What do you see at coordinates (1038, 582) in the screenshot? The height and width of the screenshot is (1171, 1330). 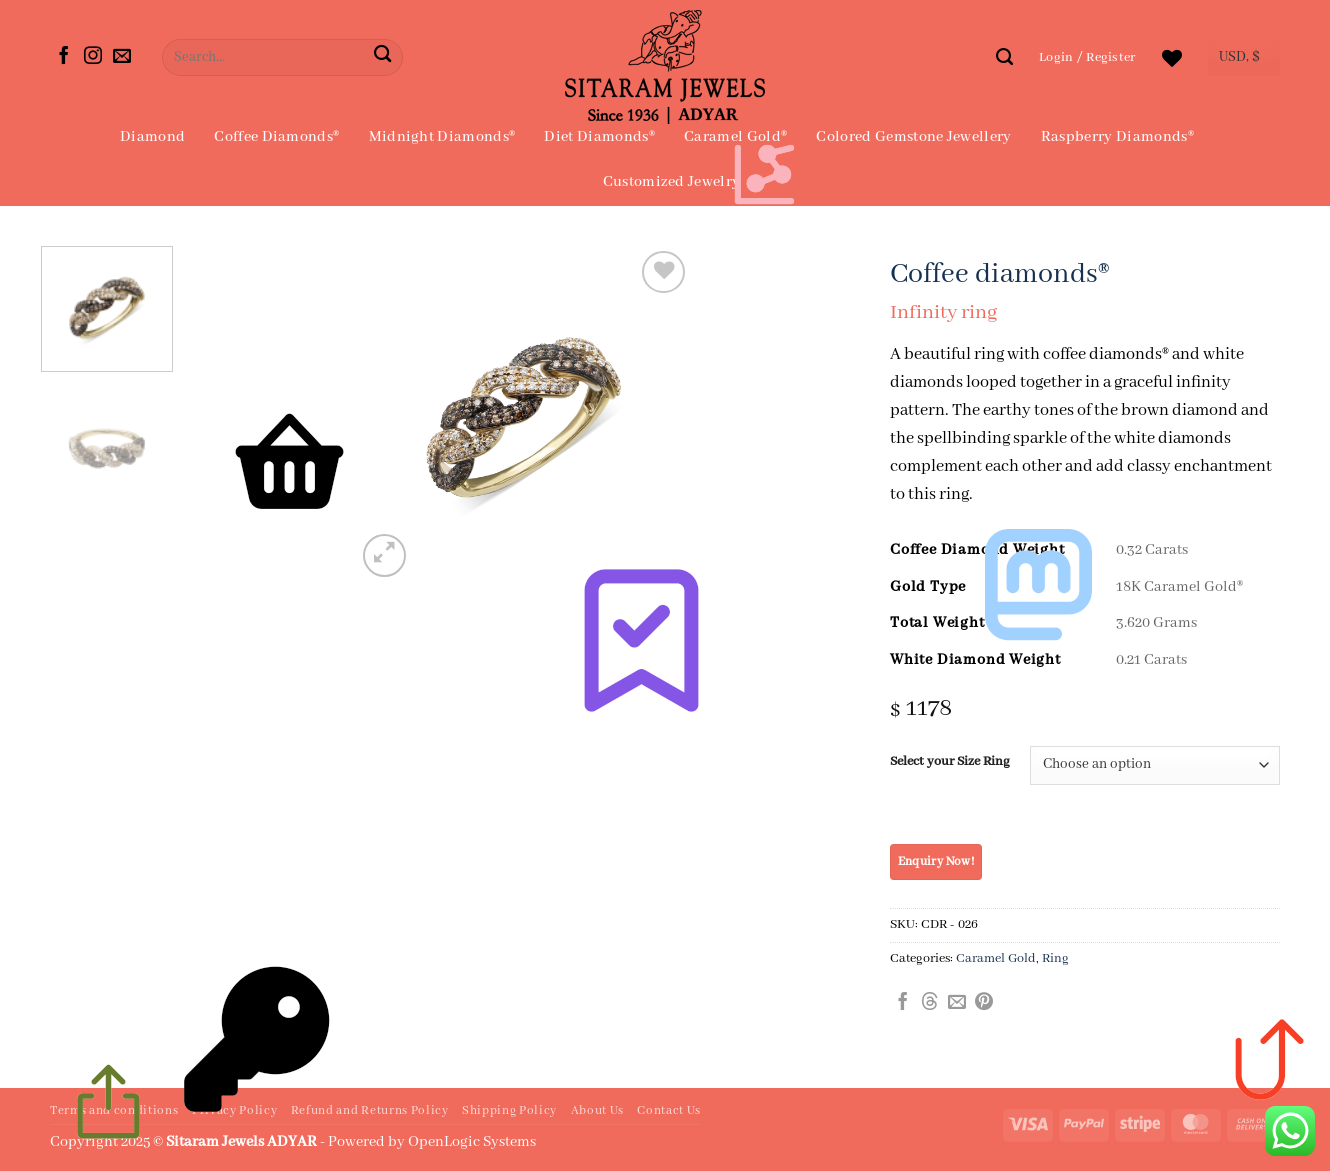 I see `open mastodon app` at bounding box center [1038, 582].